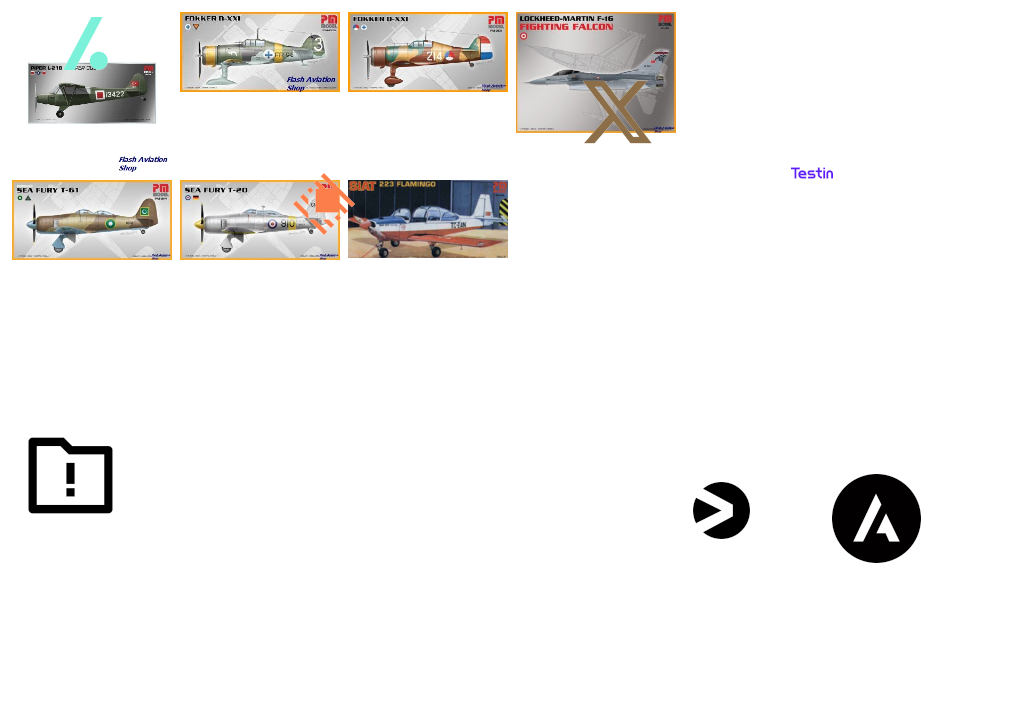  What do you see at coordinates (617, 112) in the screenshot?
I see `share to X (formerly Twitter)` at bounding box center [617, 112].